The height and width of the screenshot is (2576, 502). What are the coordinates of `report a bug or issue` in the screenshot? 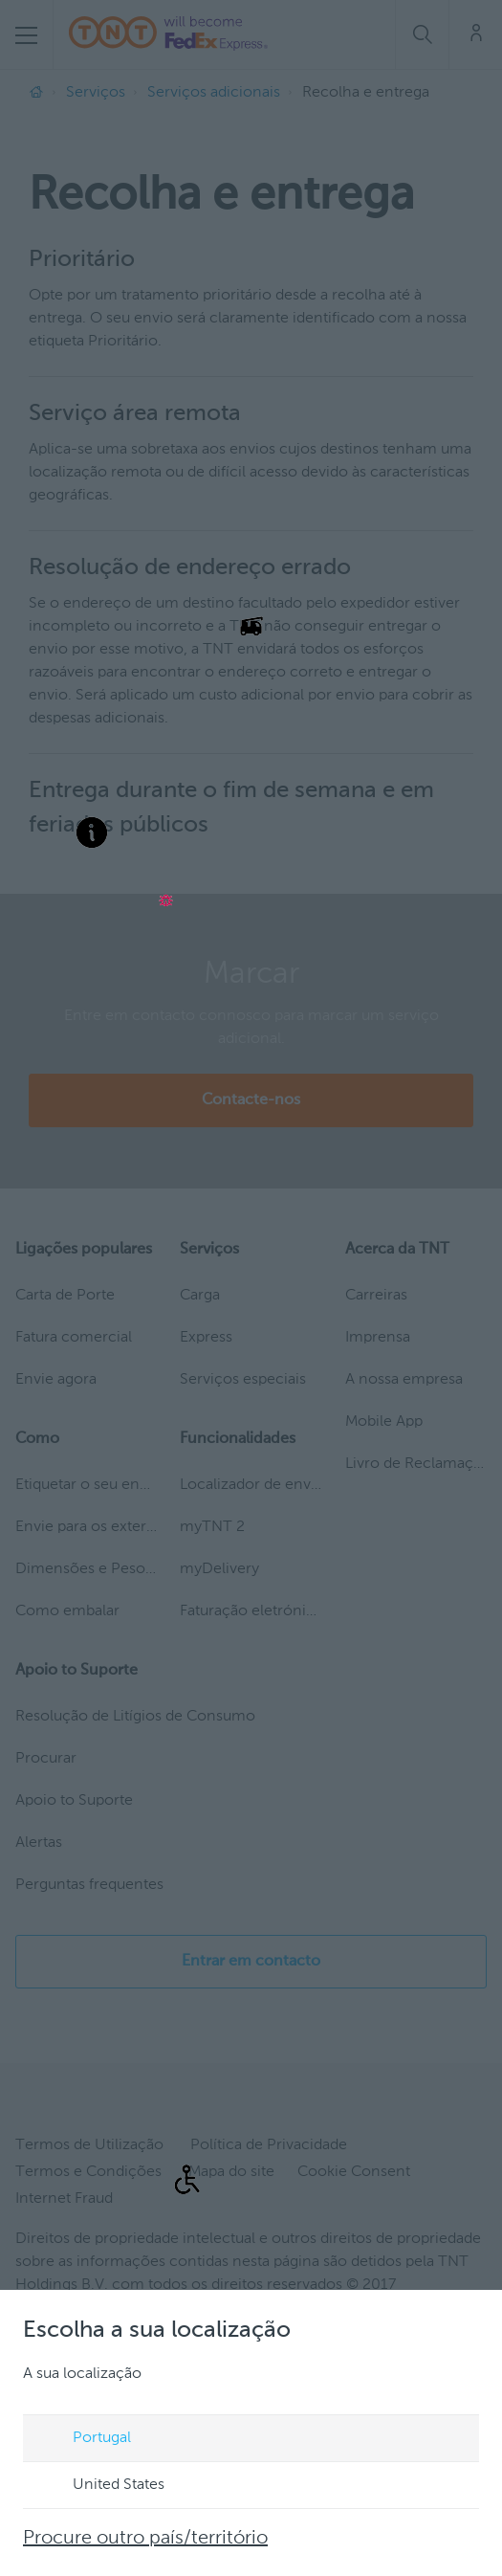 It's located at (165, 899).